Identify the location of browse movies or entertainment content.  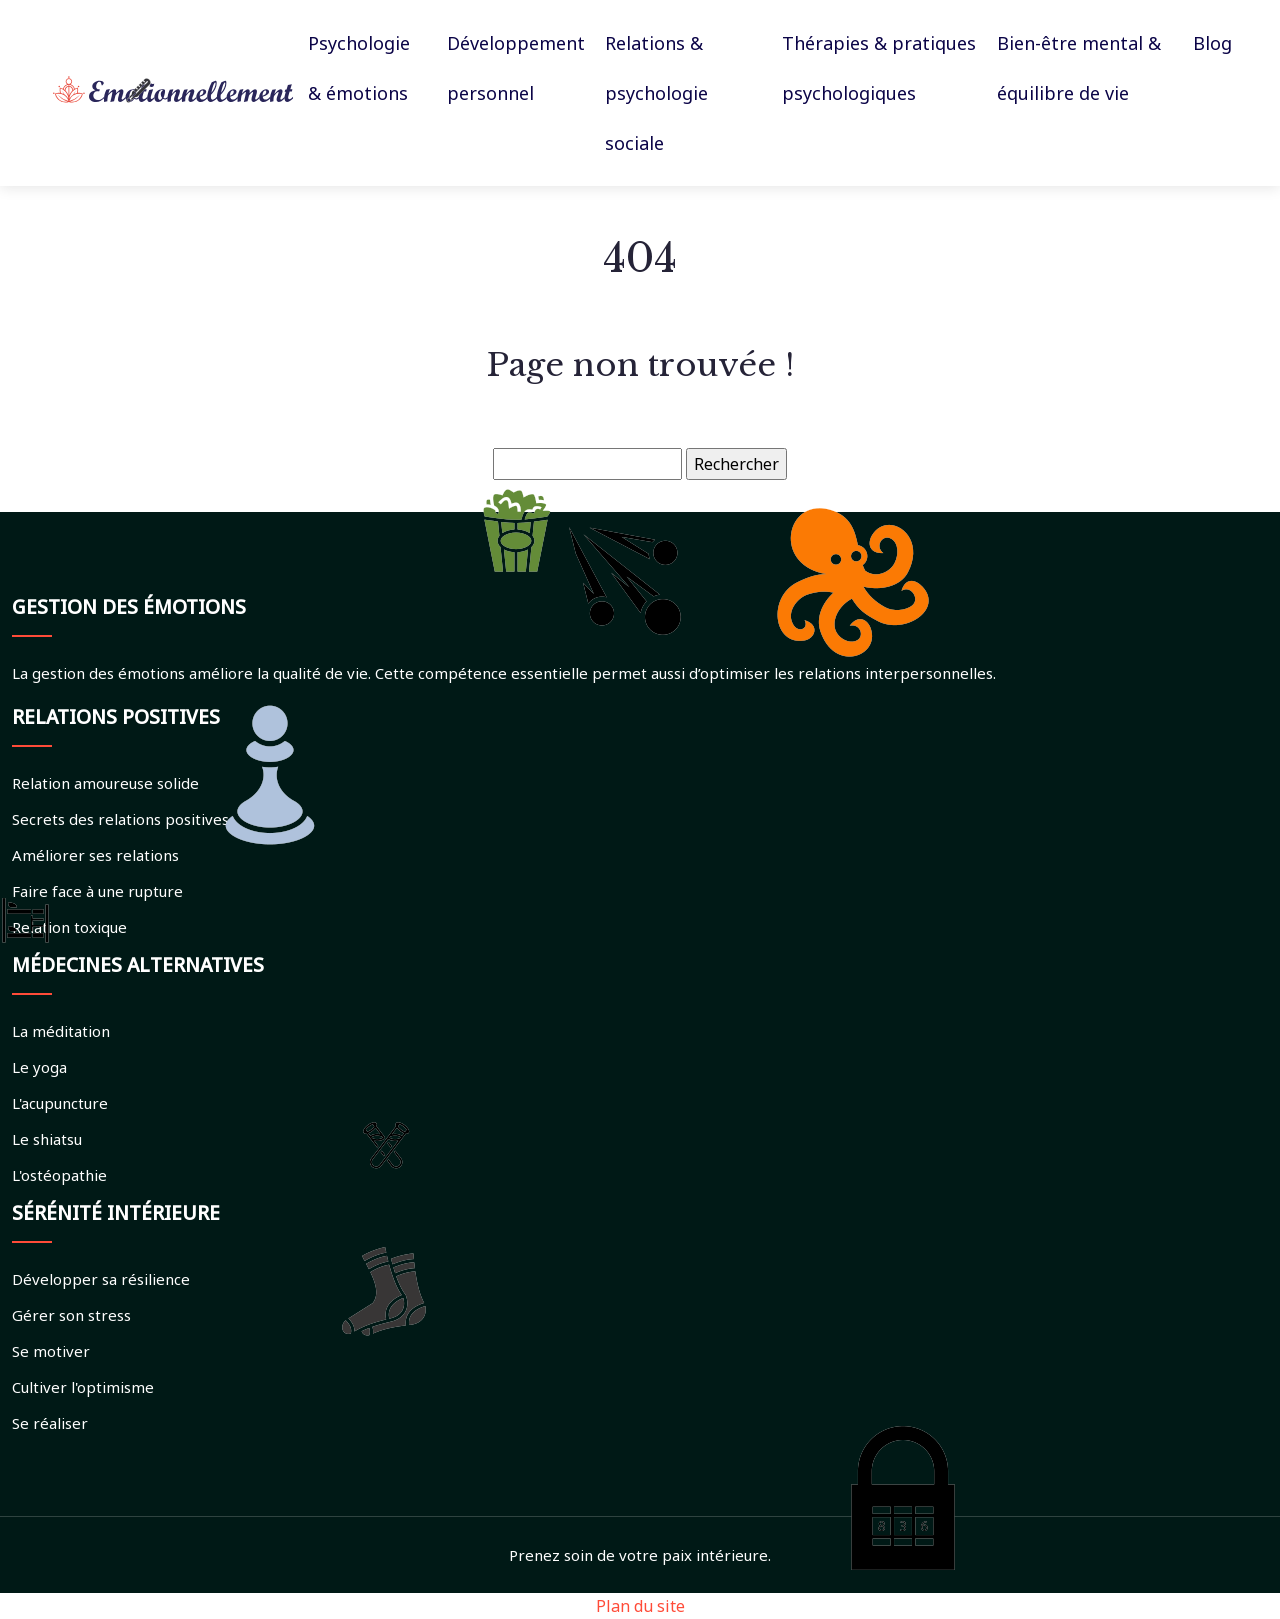
(516, 531).